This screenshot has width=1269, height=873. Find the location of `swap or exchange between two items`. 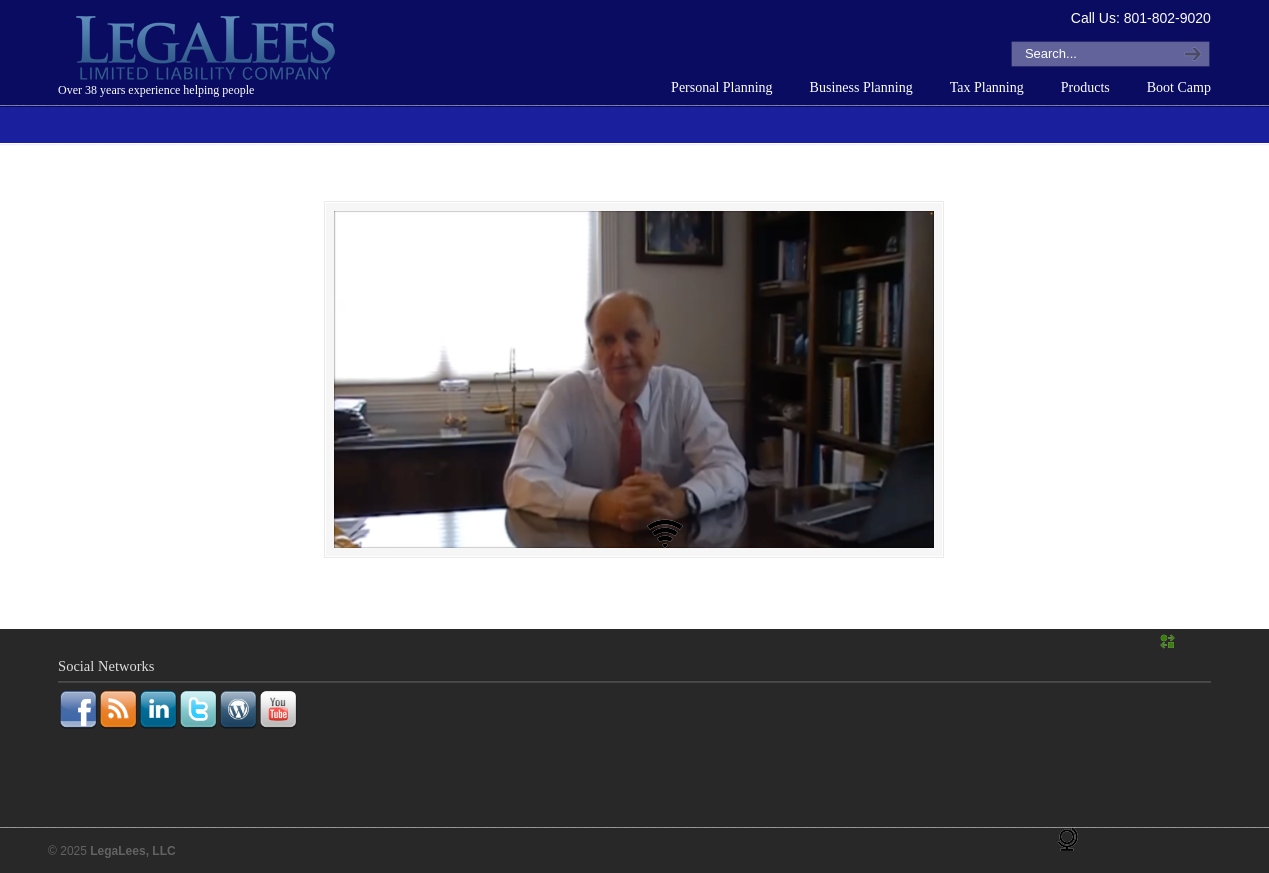

swap or exchange between two items is located at coordinates (1167, 641).